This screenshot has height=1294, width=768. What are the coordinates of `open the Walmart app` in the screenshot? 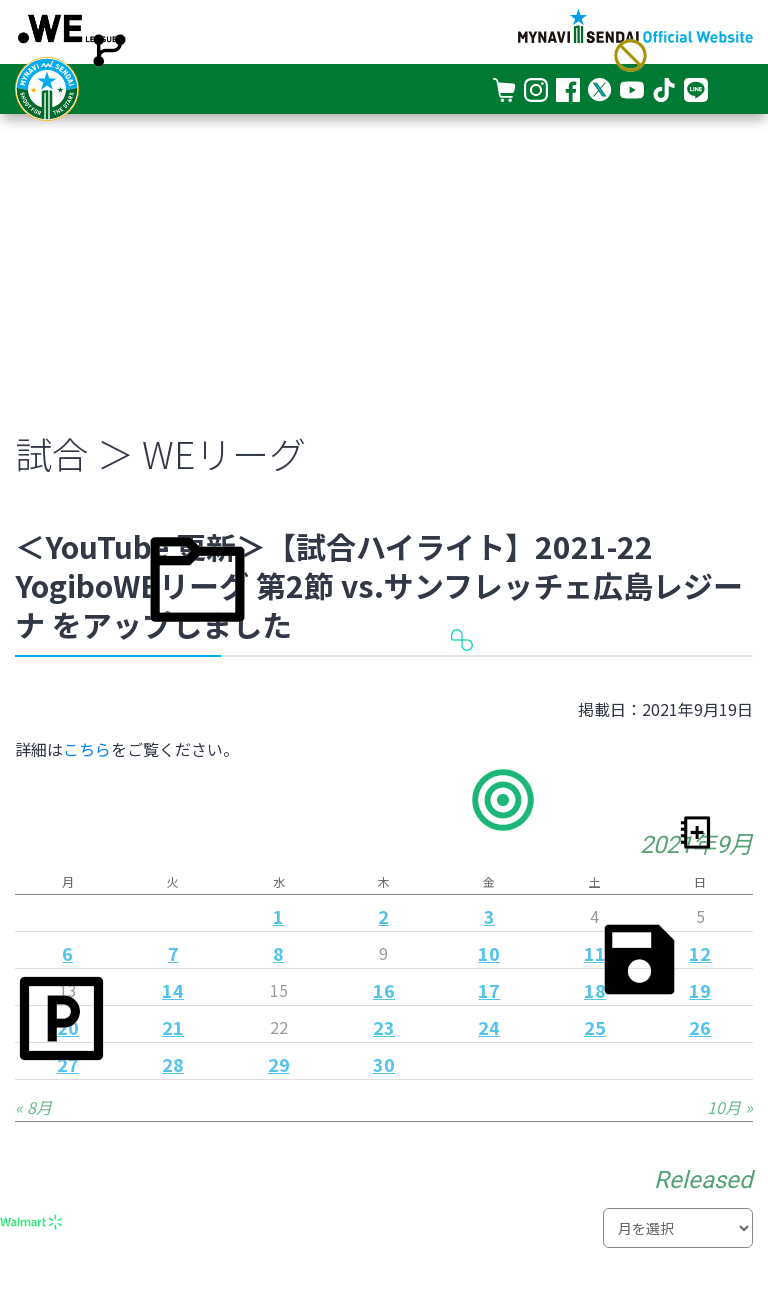 It's located at (31, 1222).